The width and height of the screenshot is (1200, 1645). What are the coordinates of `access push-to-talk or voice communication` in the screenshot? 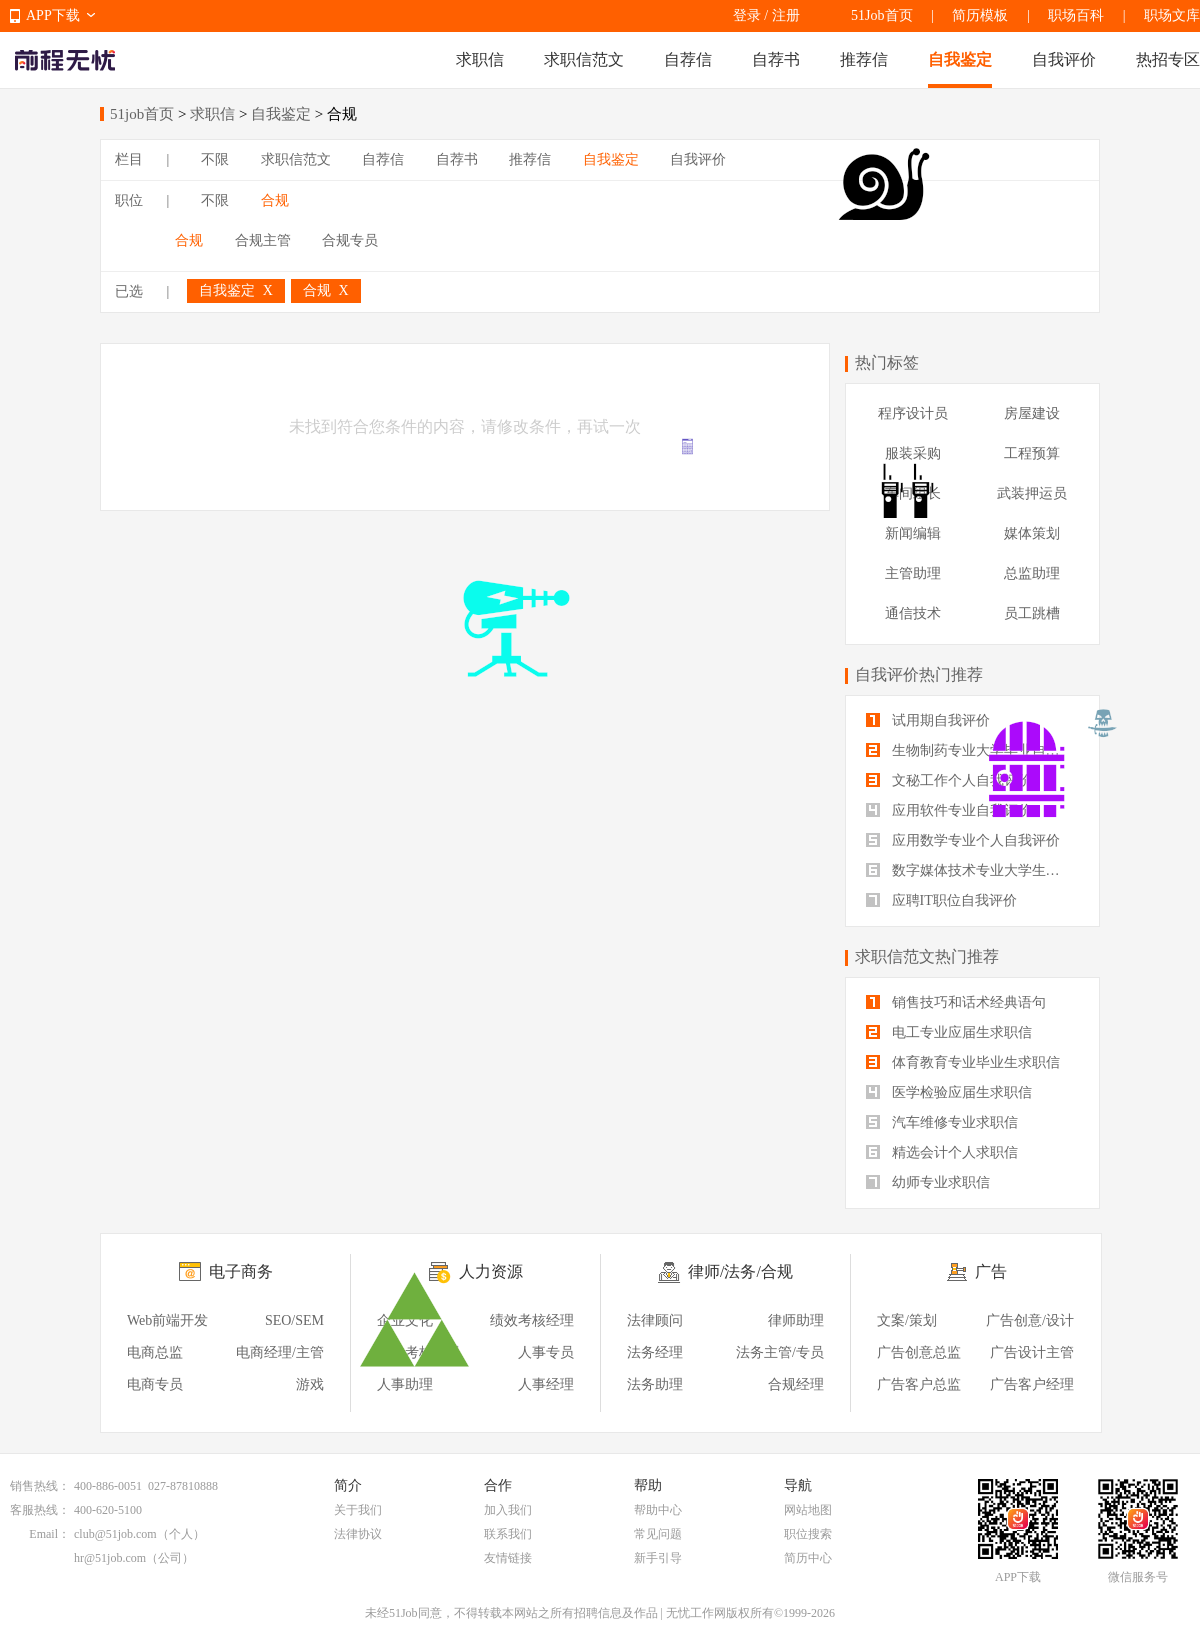 It's located at (905, 490).